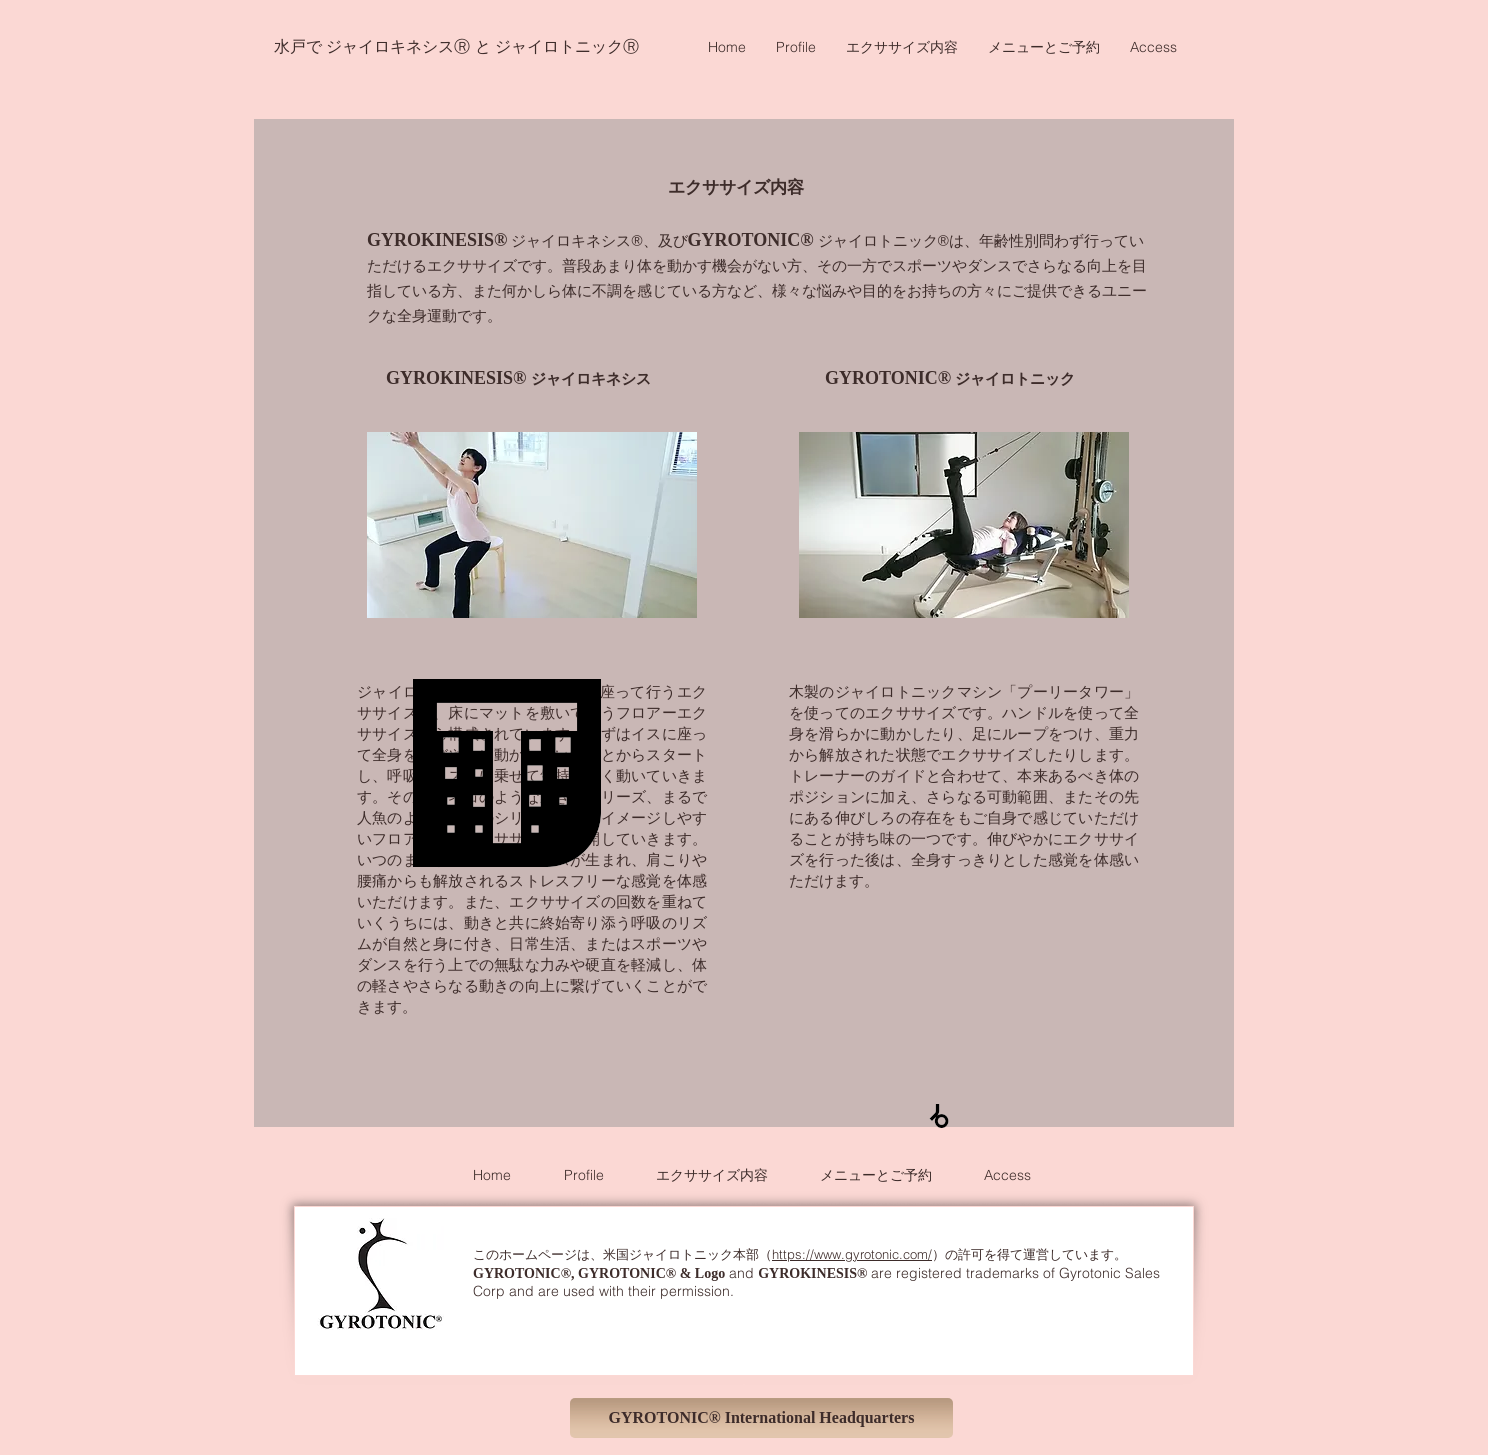 The height and width of the screenshot is (1455, 1488). What do you see at coordinates (507, 773) in the screenshot?
I see `visit the thanos project website or documentation` at bounding box center [507, 773].